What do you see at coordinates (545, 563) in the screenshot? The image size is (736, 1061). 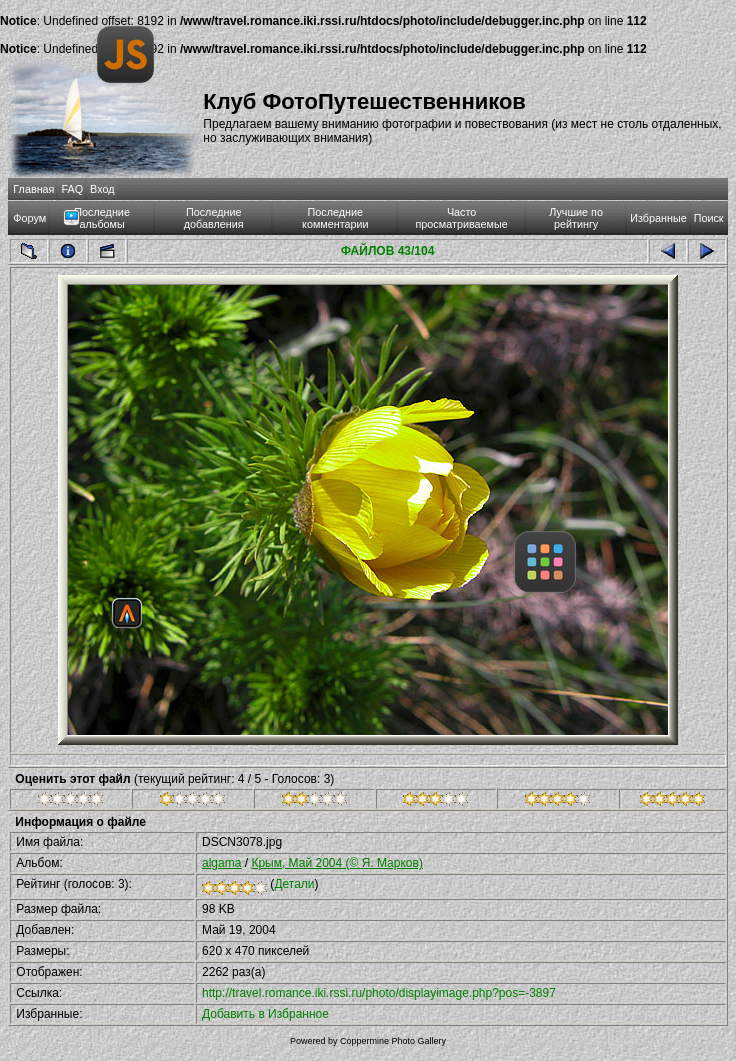 I see `customize desktop icon appearance and arrangement` at bounding box center [545, 563].